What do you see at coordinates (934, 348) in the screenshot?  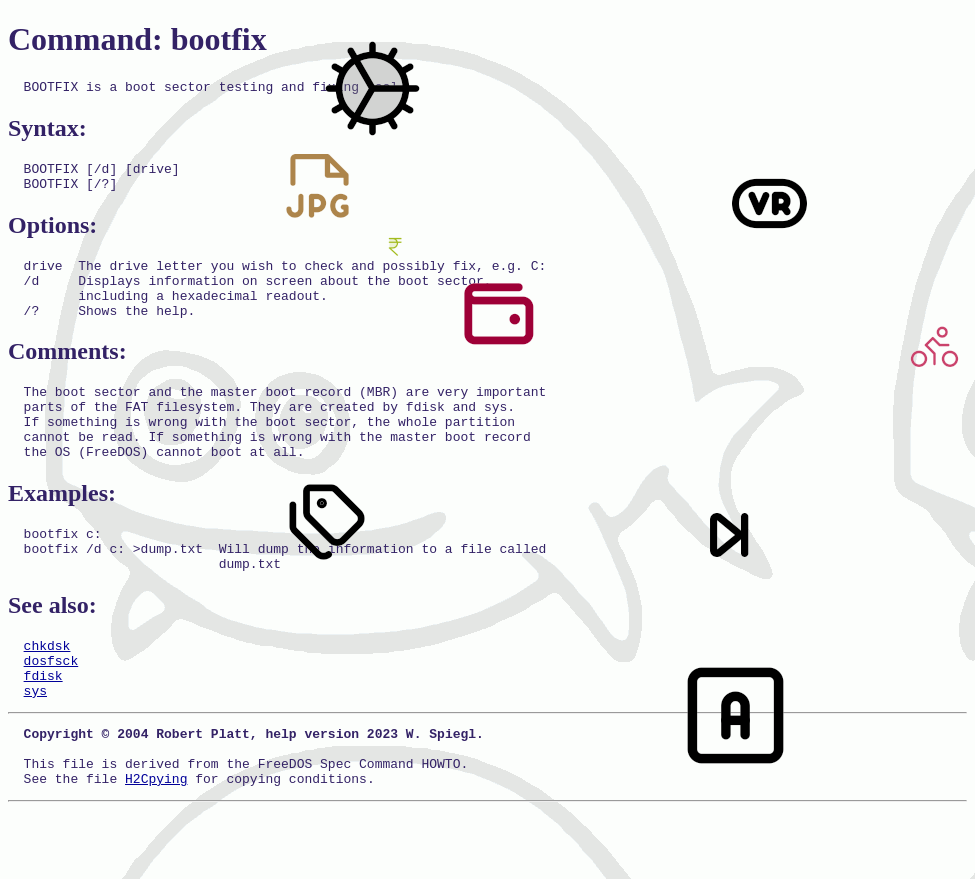 I see `select cycling as transportation mode` at bounding box center [934, 348].